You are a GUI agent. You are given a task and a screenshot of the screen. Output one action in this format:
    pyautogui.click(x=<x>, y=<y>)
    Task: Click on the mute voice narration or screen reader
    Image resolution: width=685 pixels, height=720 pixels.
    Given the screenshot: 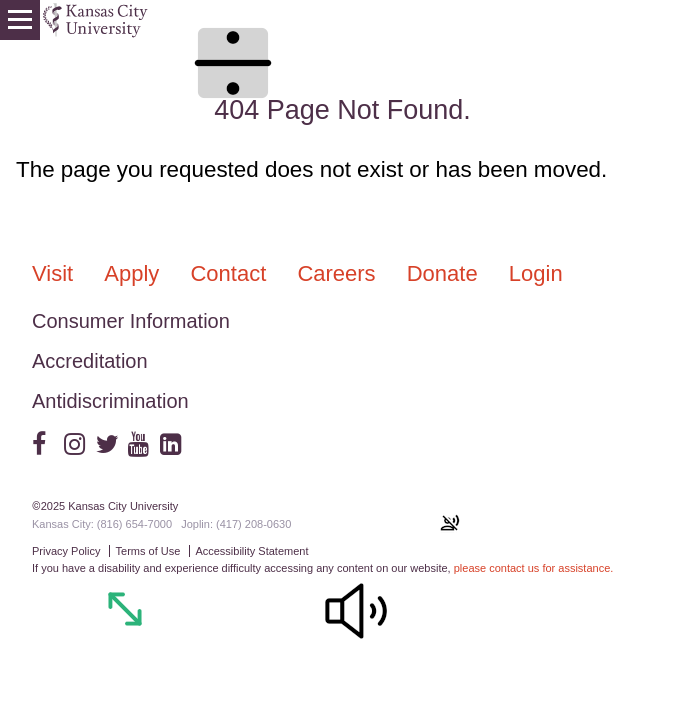 What is the action you would take?
    pyautogui.click(x=450, y=523)
    